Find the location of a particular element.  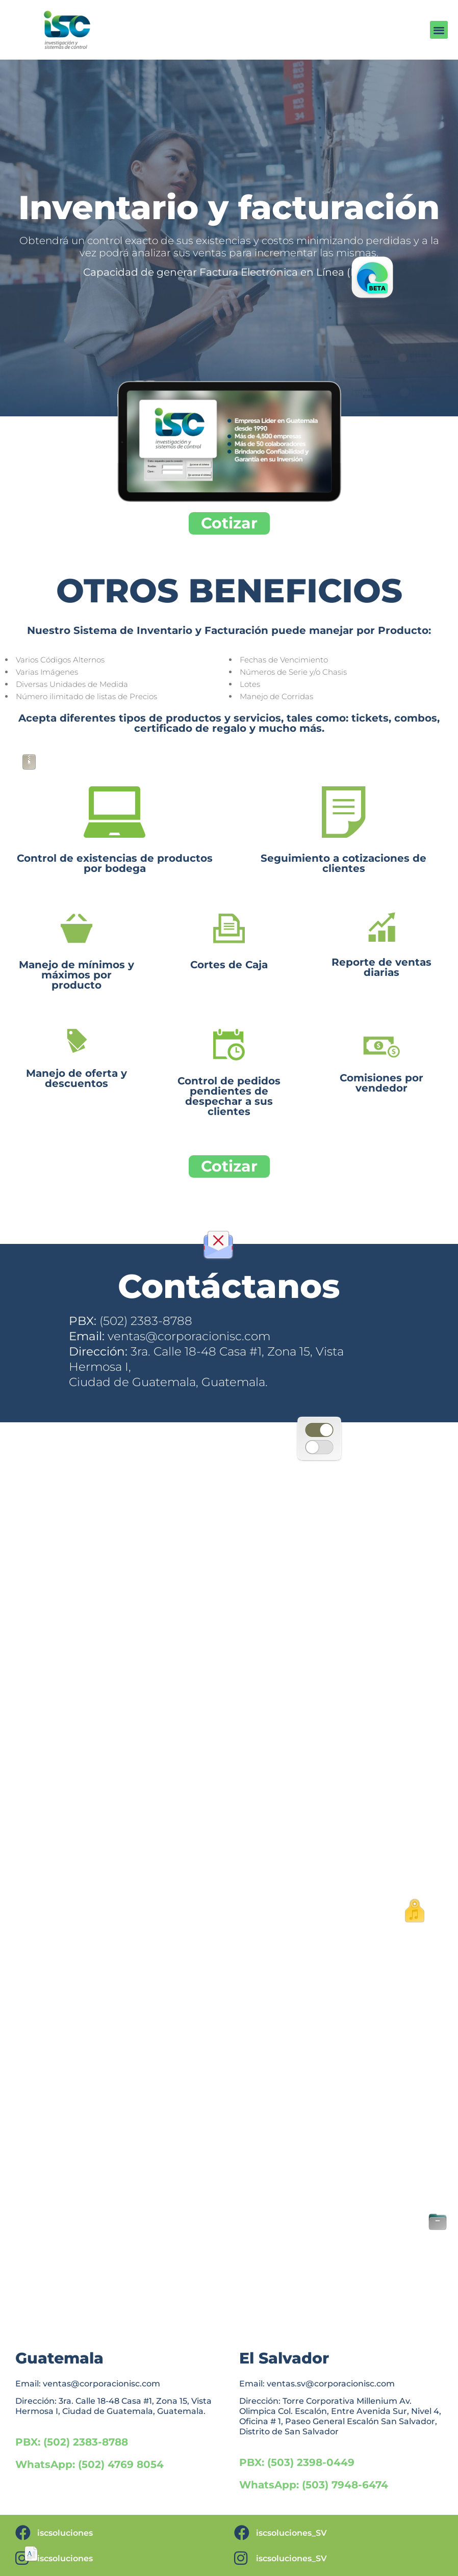

open engrampa archive manager is located at coordinates (29, 762).